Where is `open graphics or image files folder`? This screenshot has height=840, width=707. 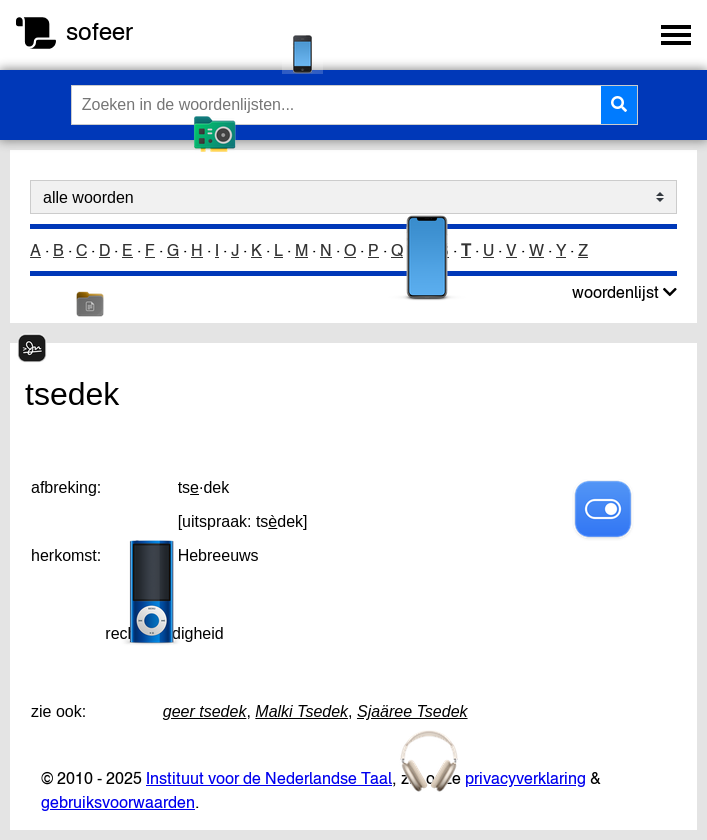 open graphics or image files folder is located at coordinates (214, 133).